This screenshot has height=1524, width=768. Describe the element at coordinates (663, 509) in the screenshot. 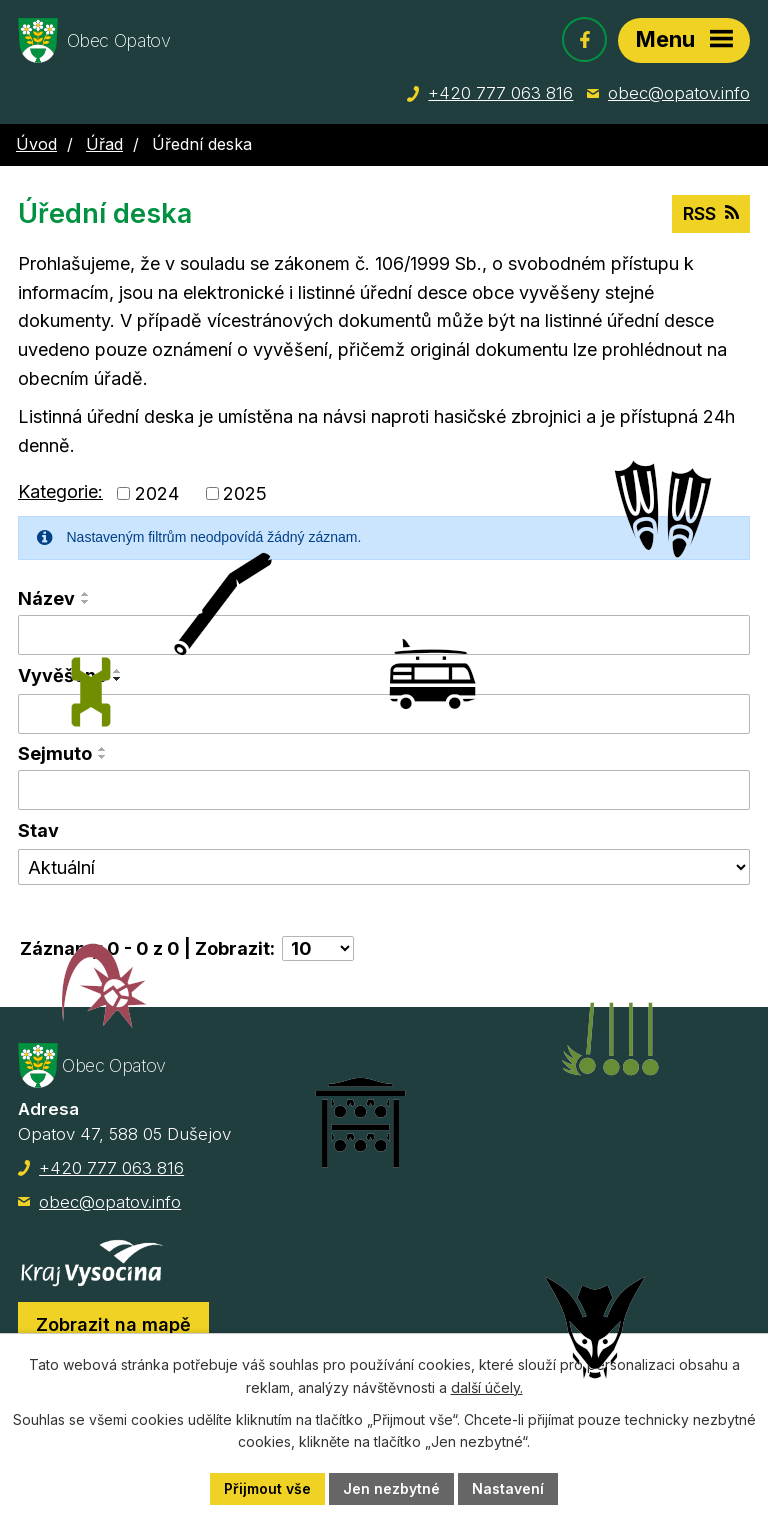

I see `access swimming or diving activities` at that location.